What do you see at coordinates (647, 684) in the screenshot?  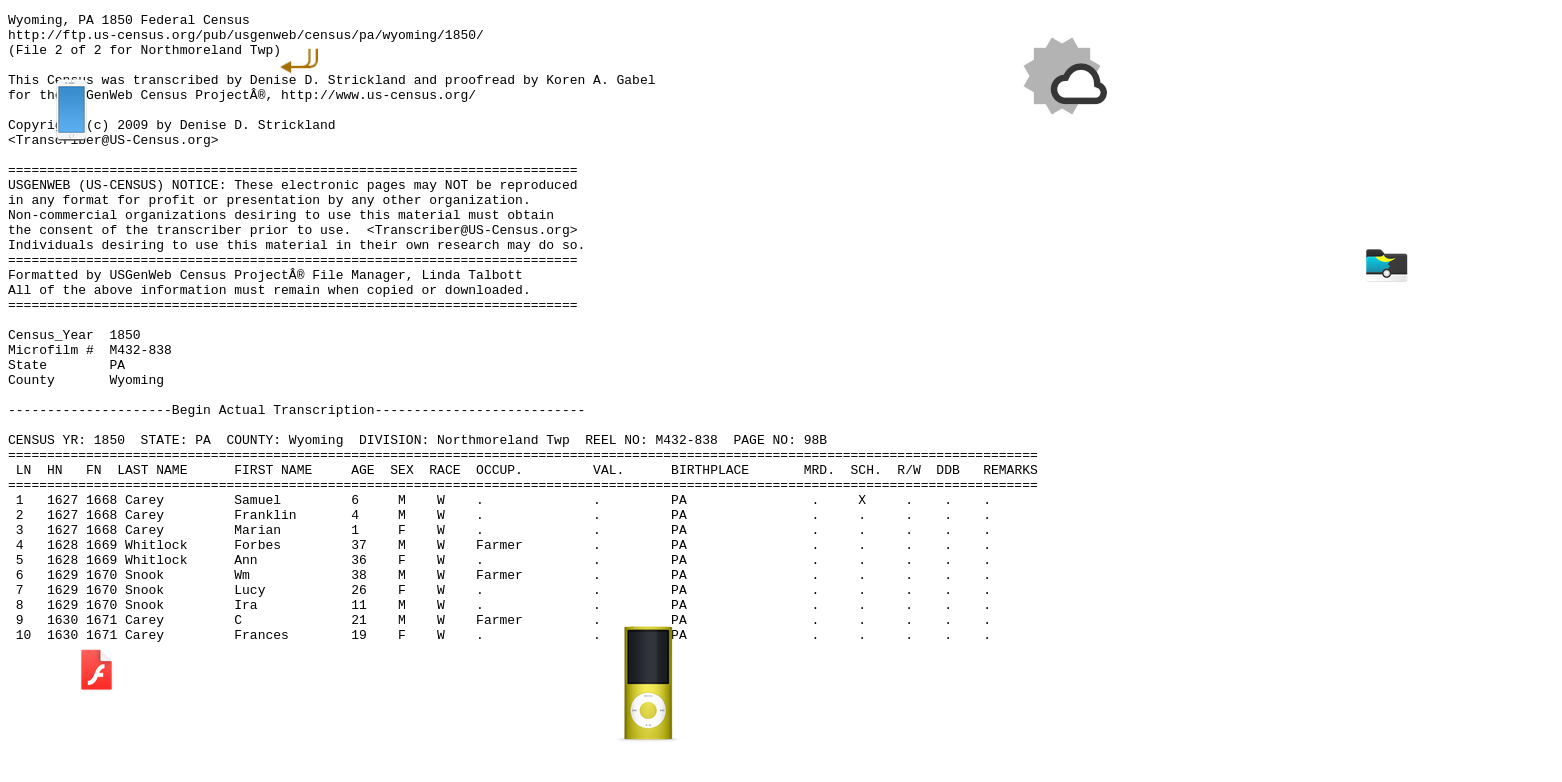 I see `iPod nano device in yellow` at bounding box center [647, 684].